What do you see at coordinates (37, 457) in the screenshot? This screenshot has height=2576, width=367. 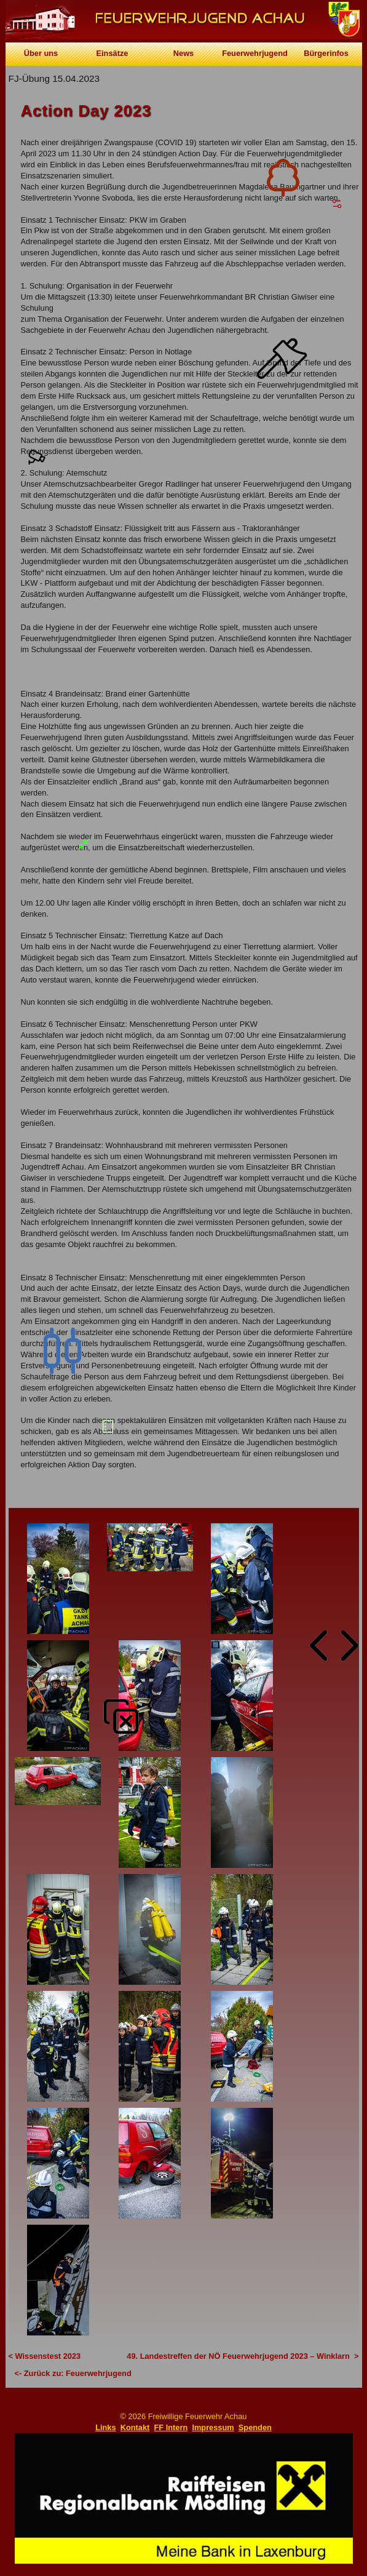 I see `access security camera feed` at bounding box center [37, 457].